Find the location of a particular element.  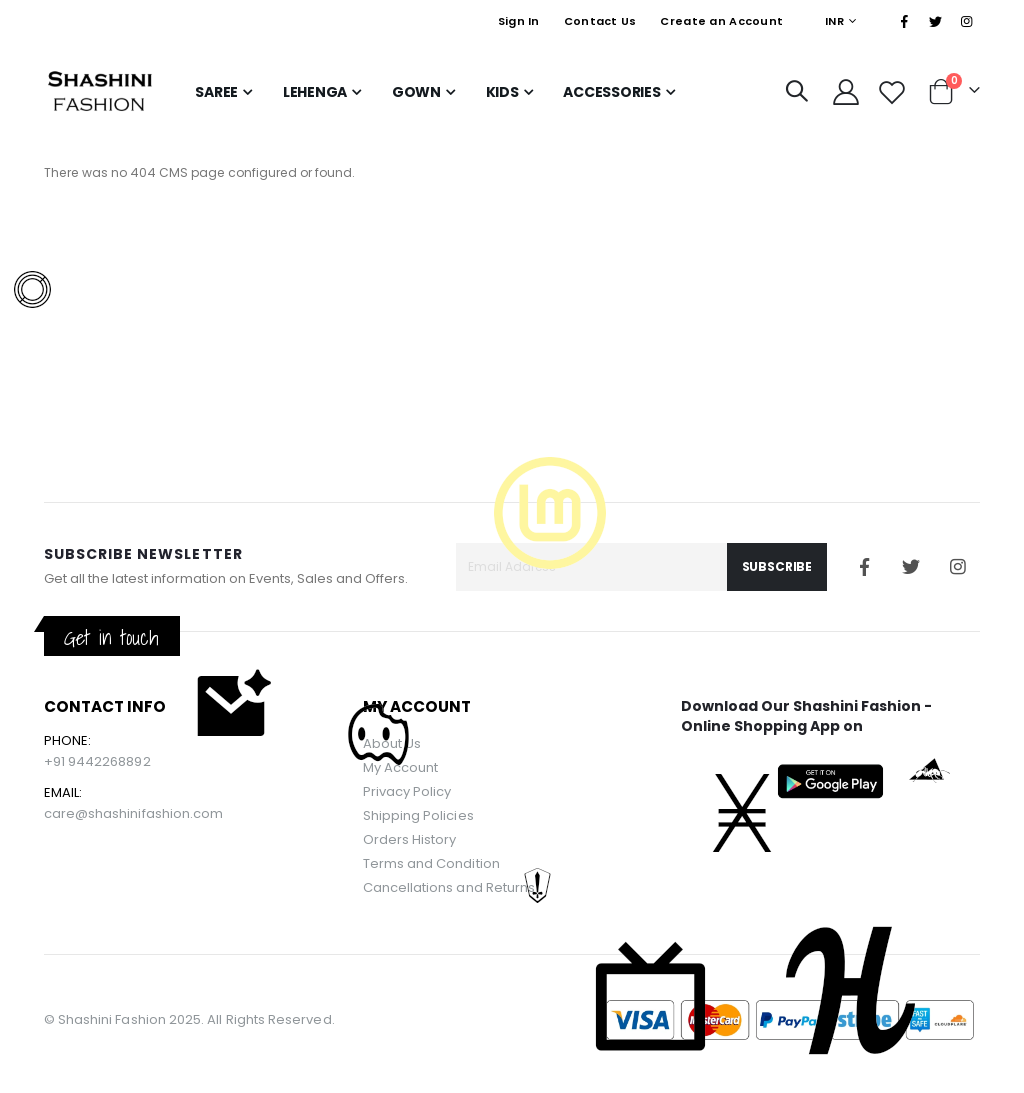

launch heroic games launcher is located at coordinates (537, 885).